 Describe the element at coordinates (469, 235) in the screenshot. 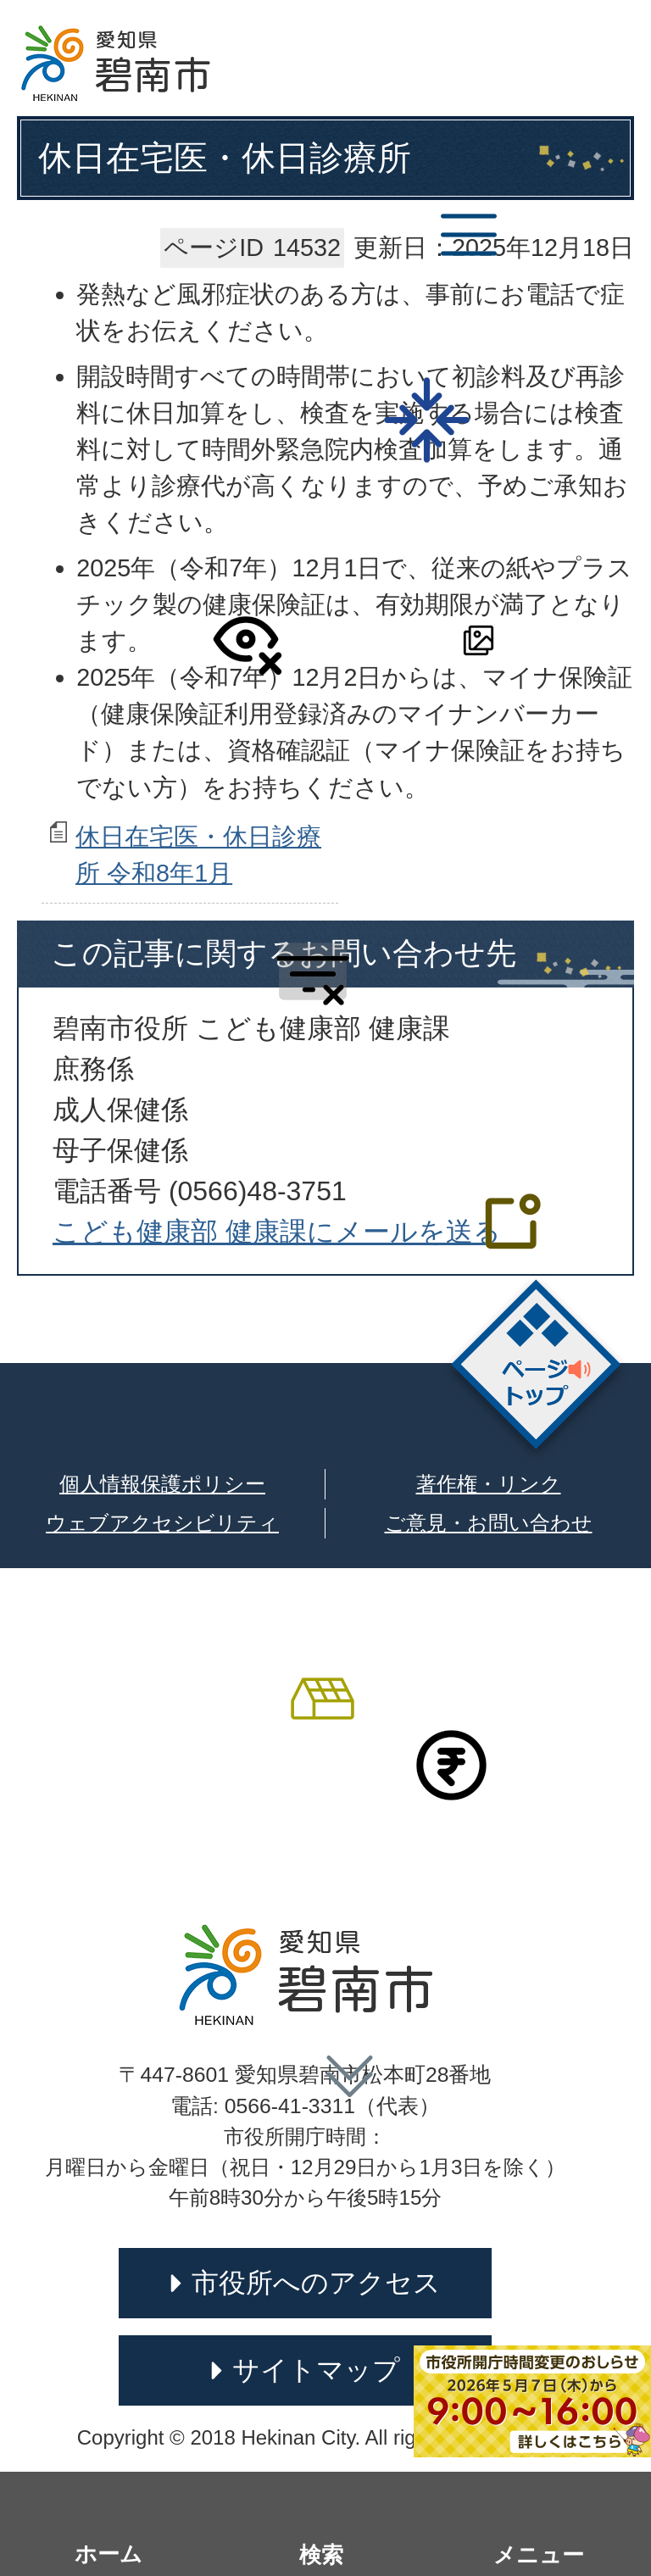

I see `open navigation menu` at that location.